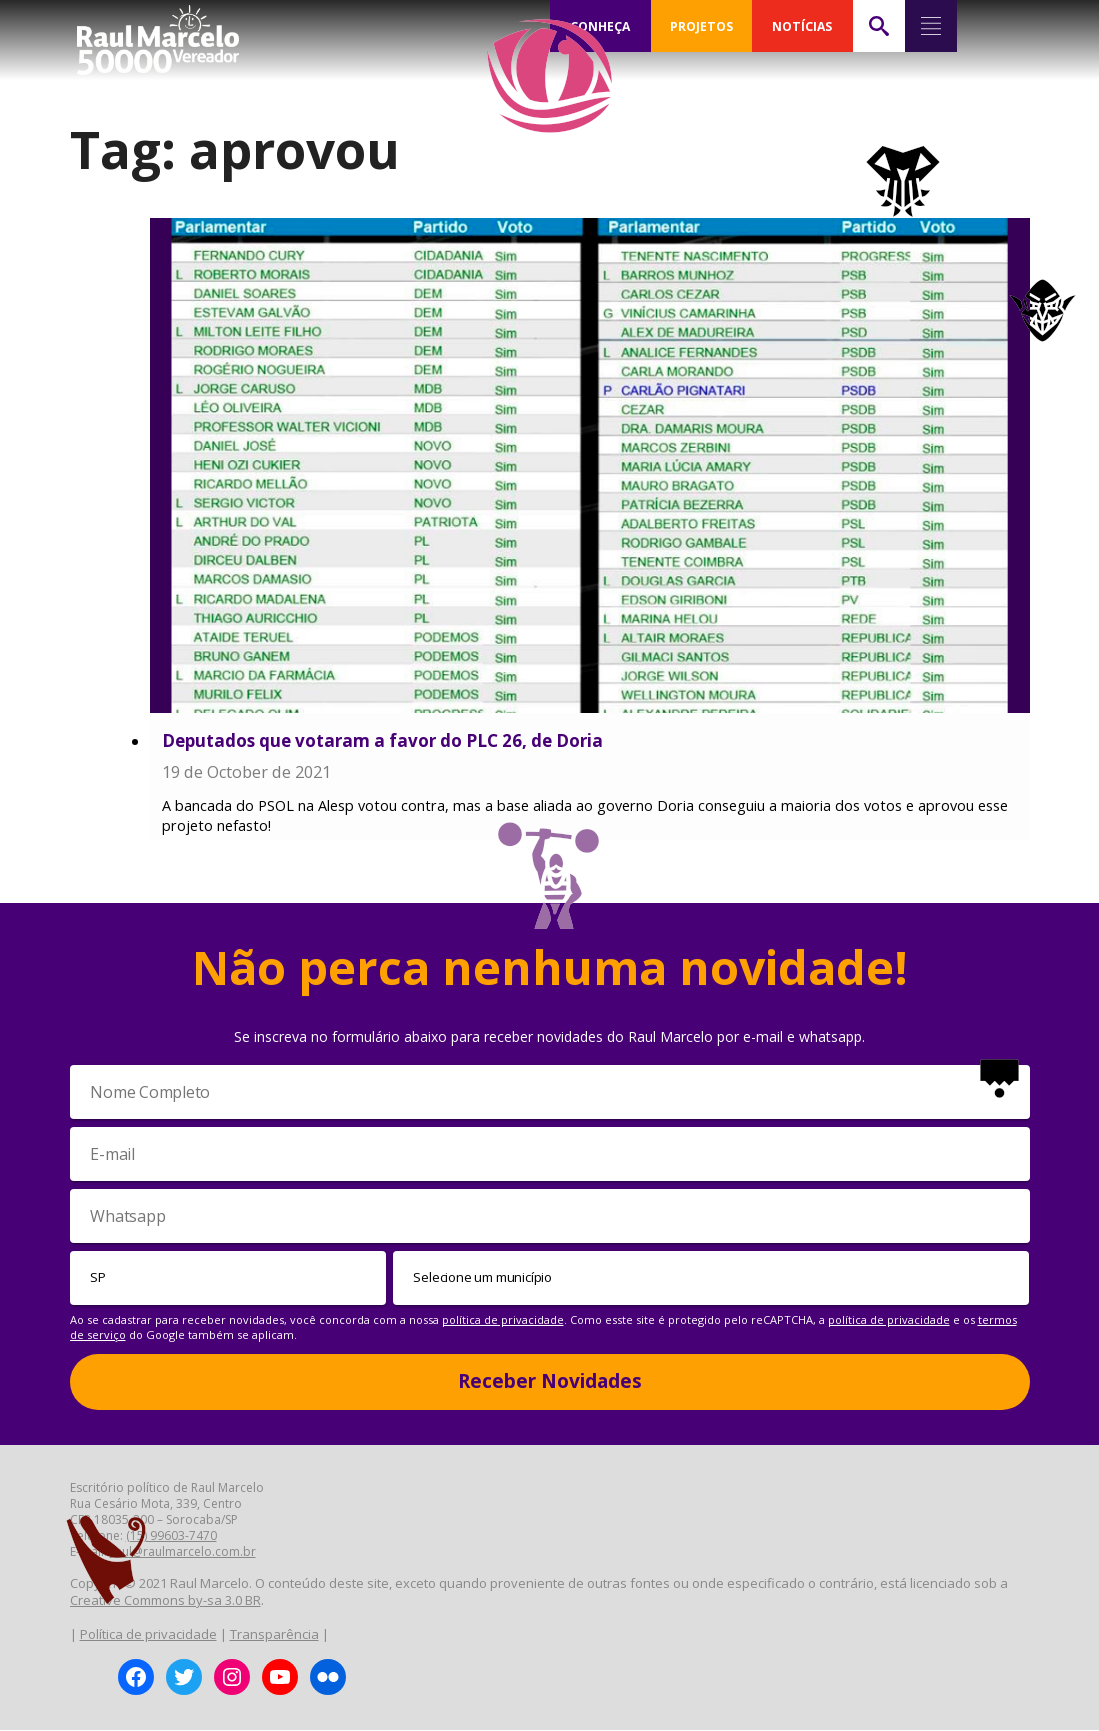 Image resolution: width=1099 pixels, height=1731 pixels. What do you see at coordinates (548, 874) in the screenshot?
I see `access strength training or workout features` at bounding box center [548, 874].